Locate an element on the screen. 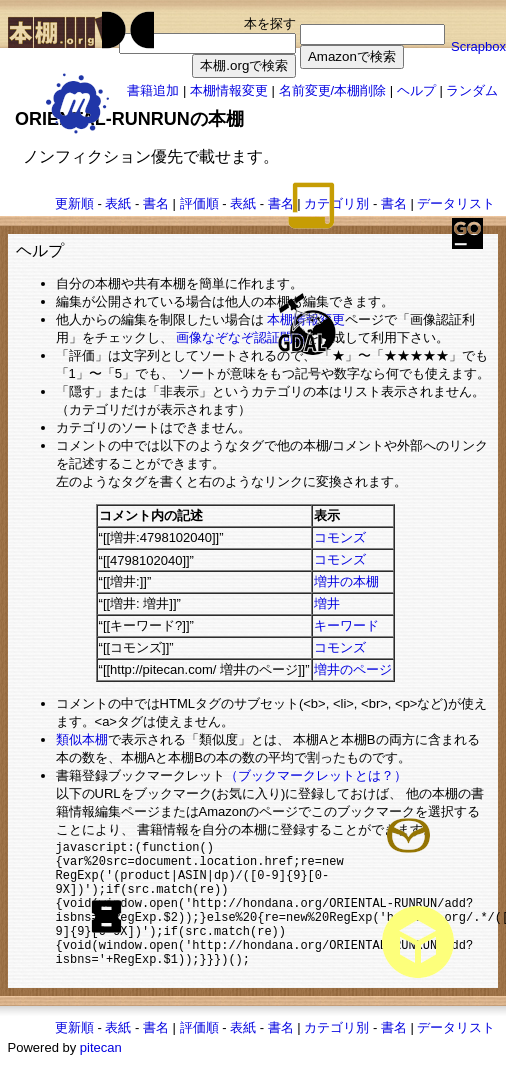 The width and height of the screenshot is (506, 1085). view document or paper file is located at coordinates (313, 205).